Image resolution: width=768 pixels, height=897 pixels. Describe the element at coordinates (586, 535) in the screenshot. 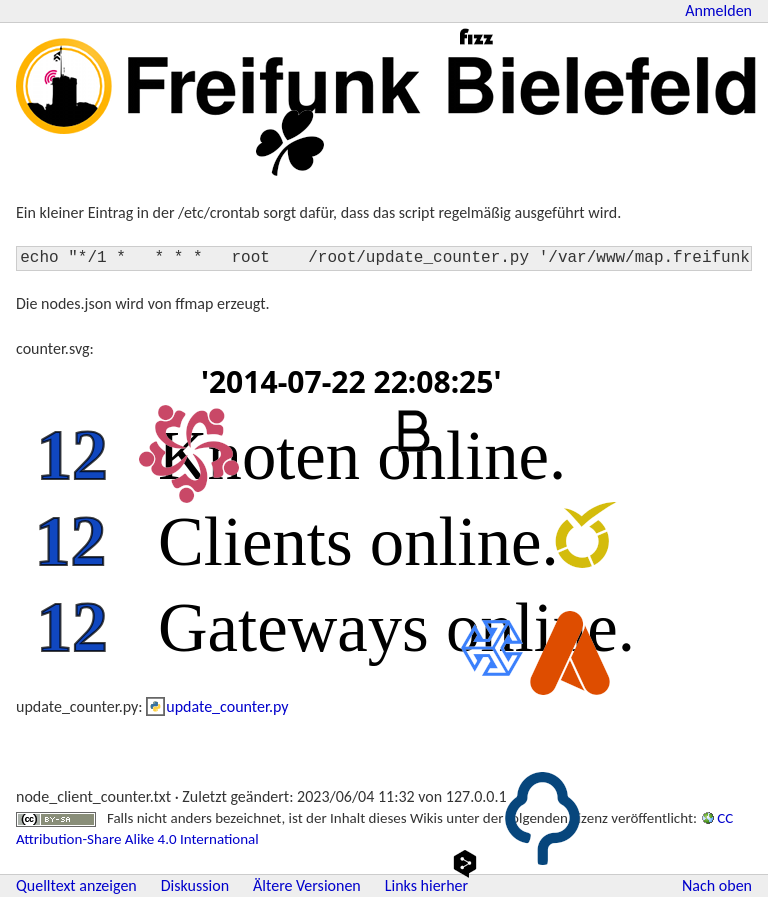

I see `open LimeSurvey application` at that location.